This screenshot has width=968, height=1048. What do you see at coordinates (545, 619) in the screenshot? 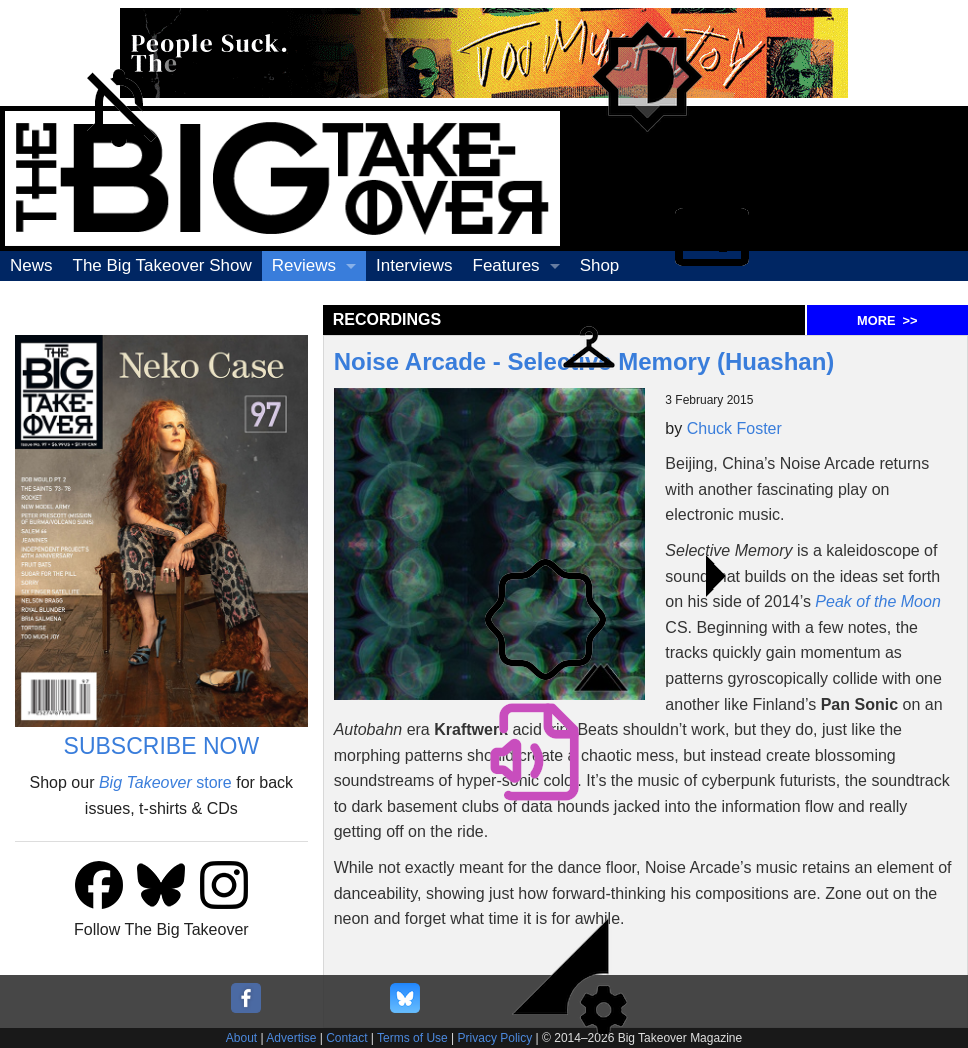
I see `indicates a verified or certified status` at bounding box center [545, 619].